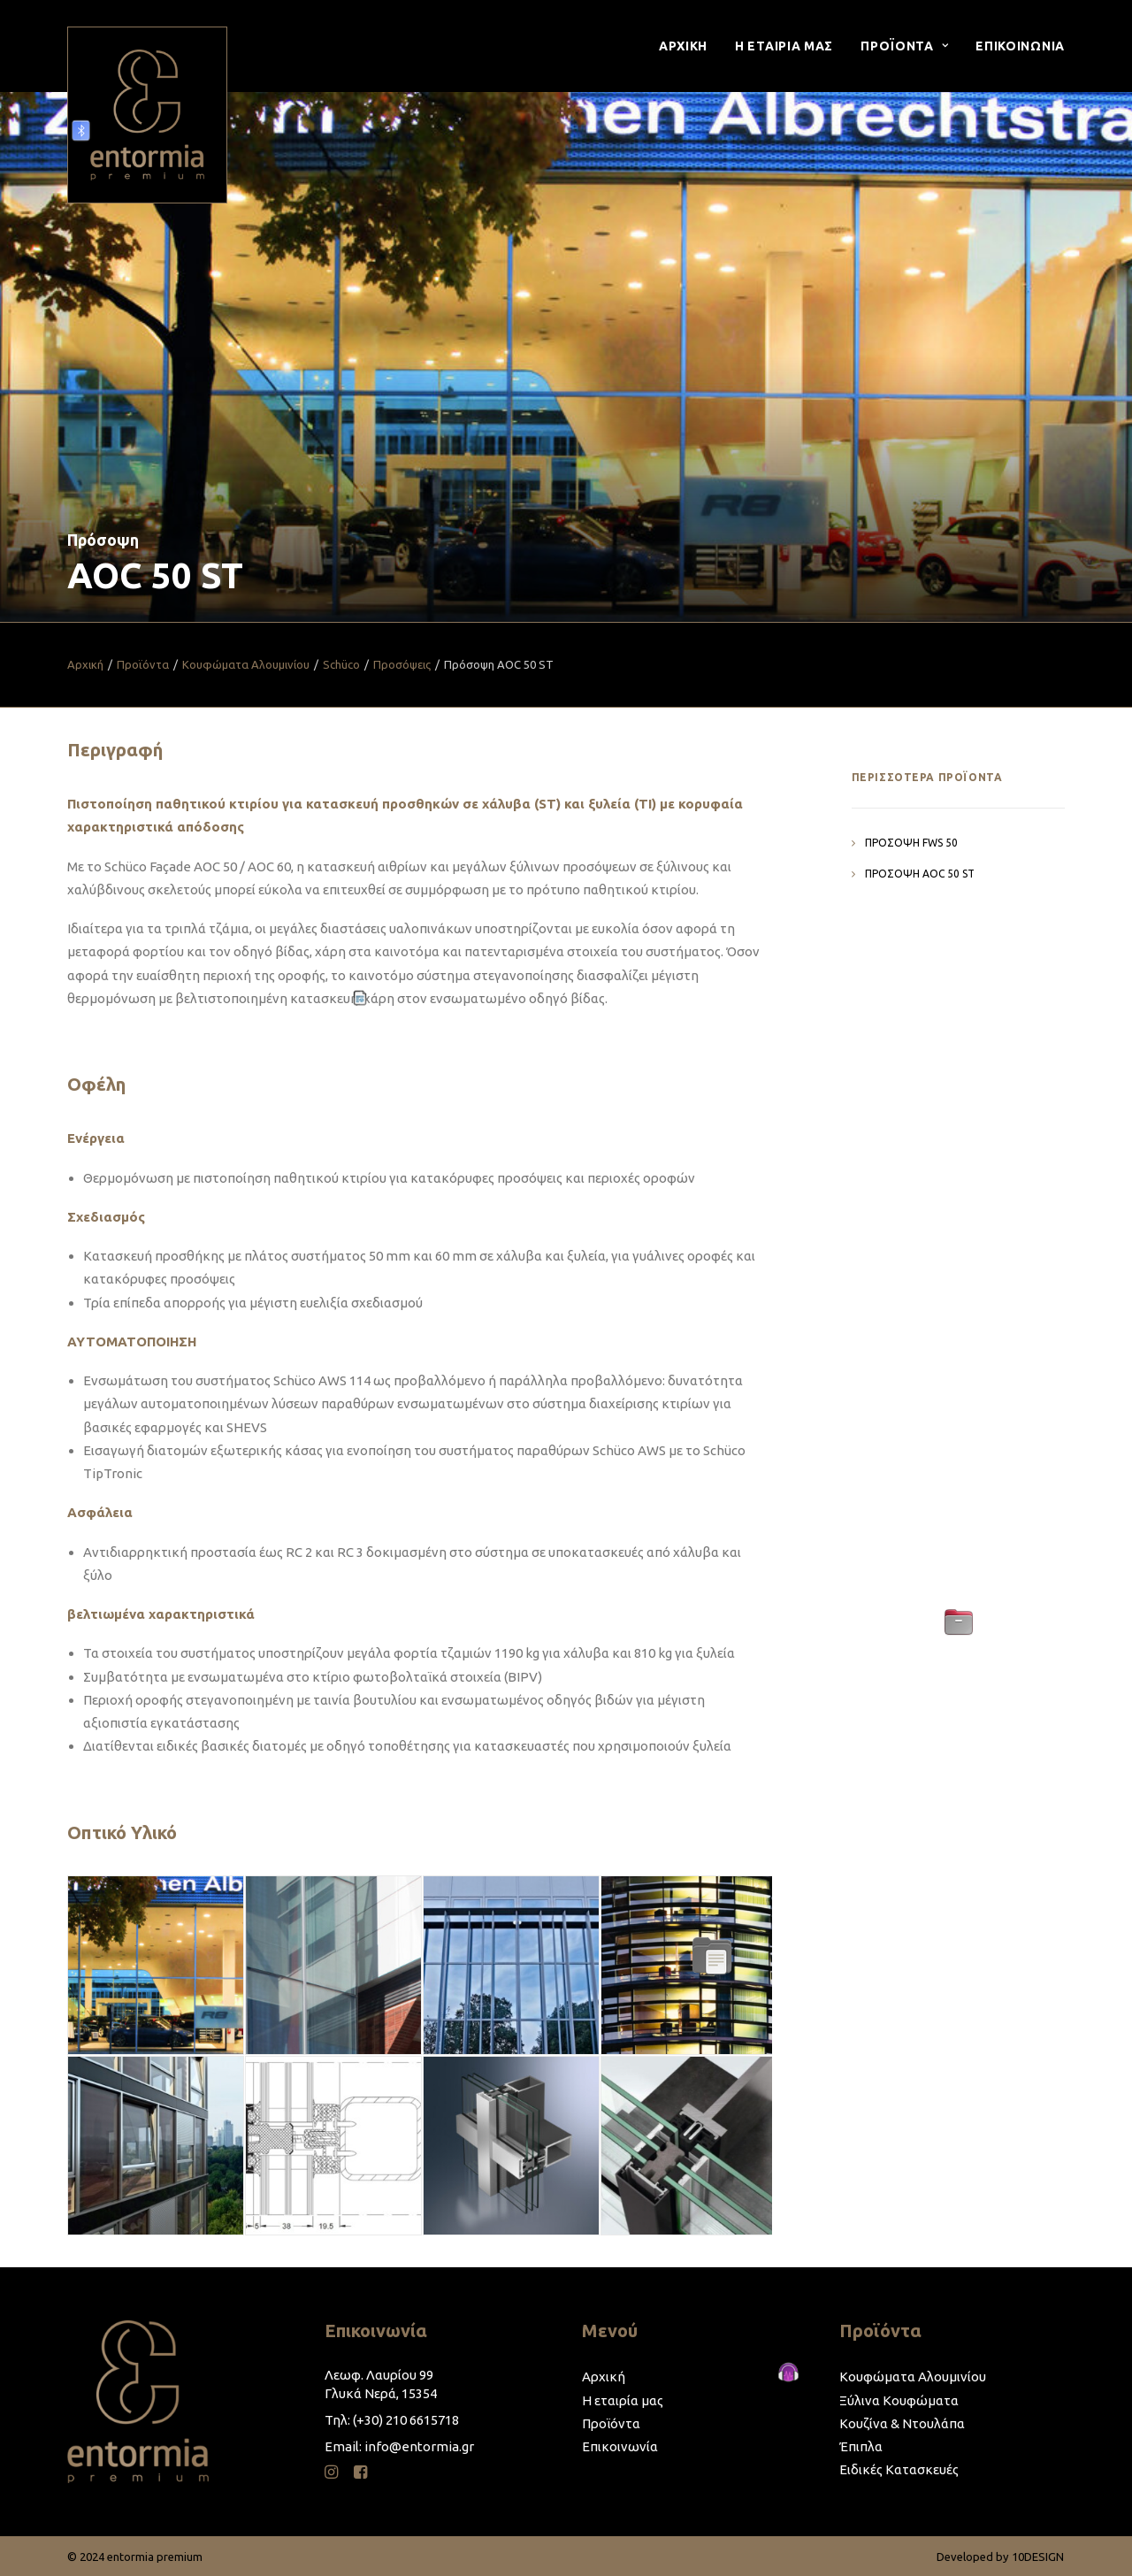  Describe the element at coordinates (788, 2372) in the screenshot. I see `audio output device connected` at that location.